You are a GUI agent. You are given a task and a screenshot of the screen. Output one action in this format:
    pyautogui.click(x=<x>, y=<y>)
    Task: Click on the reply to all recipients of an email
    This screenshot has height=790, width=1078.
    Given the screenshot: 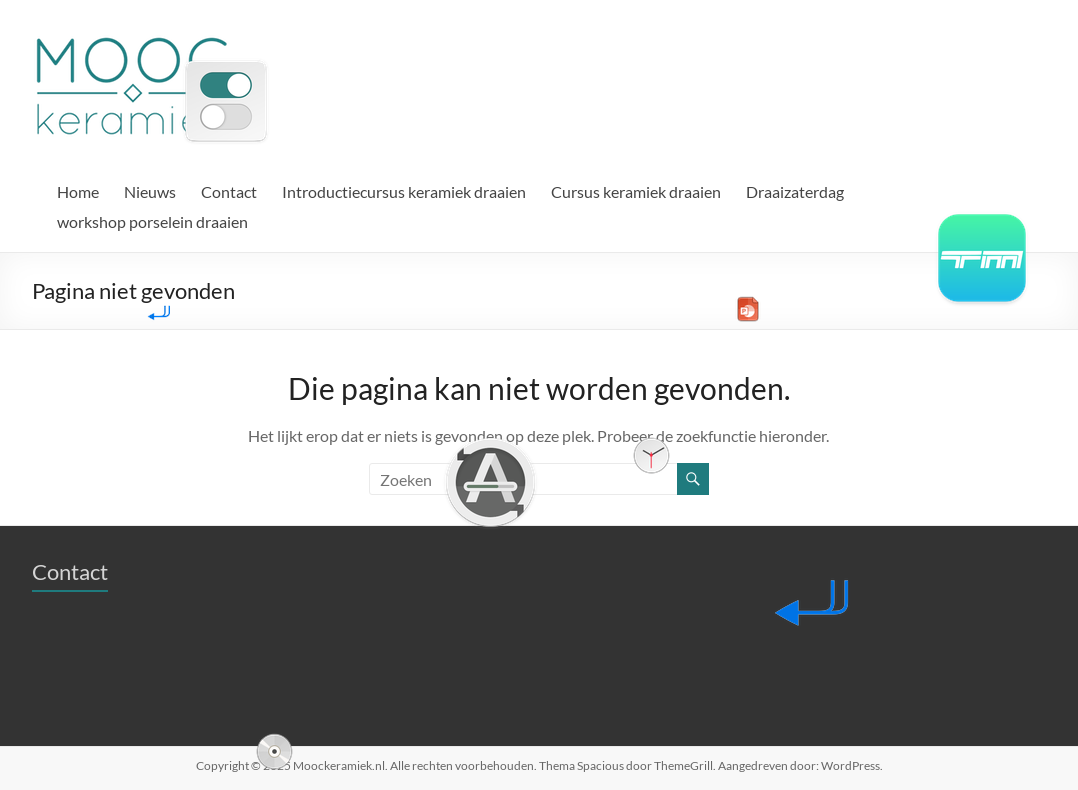 What is the action you would take?
    pyautogui.click(x=158, y=311)
    